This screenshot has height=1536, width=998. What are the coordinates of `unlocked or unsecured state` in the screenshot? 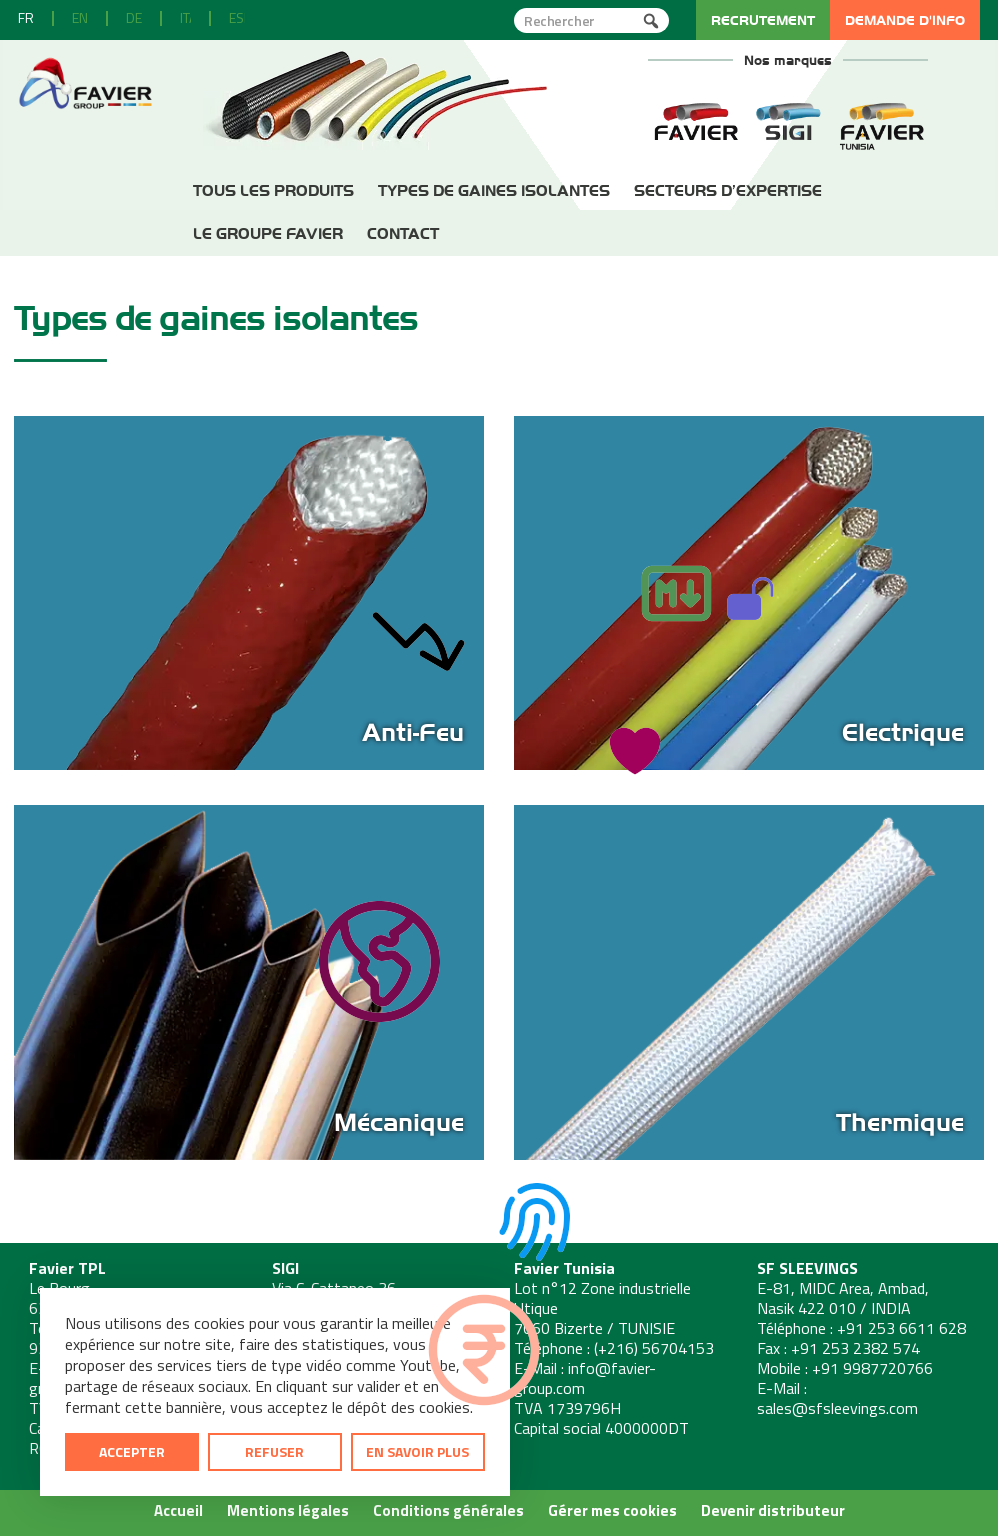 It's located at (750, 598).